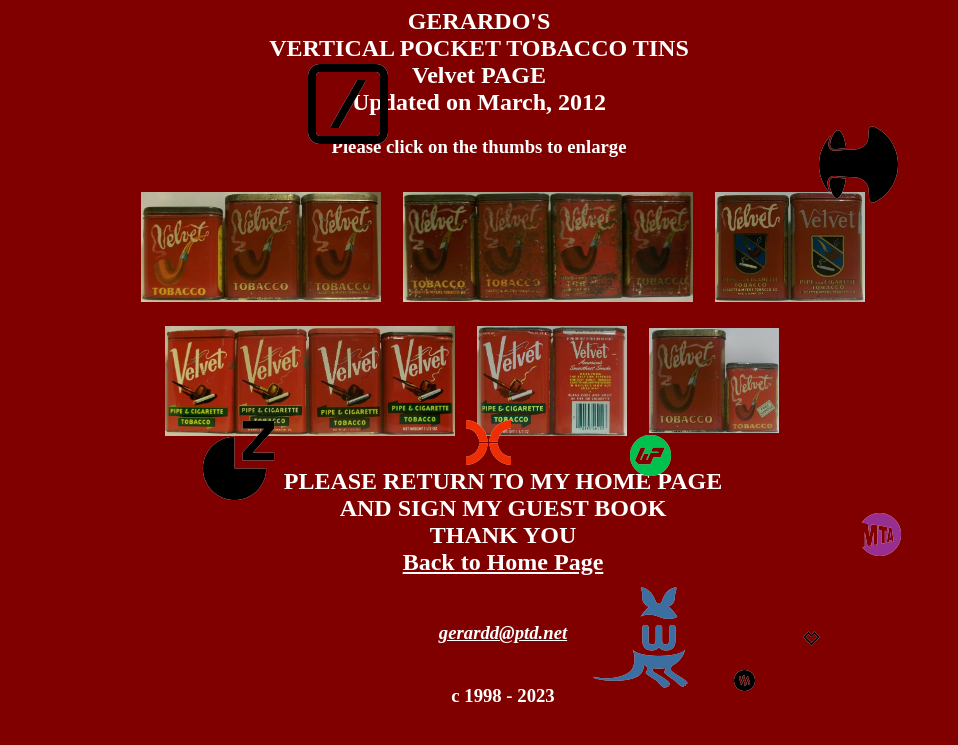  Describe the element at coordinates (858, 164) in the screenshot. I see `havells brand logo` at that location.